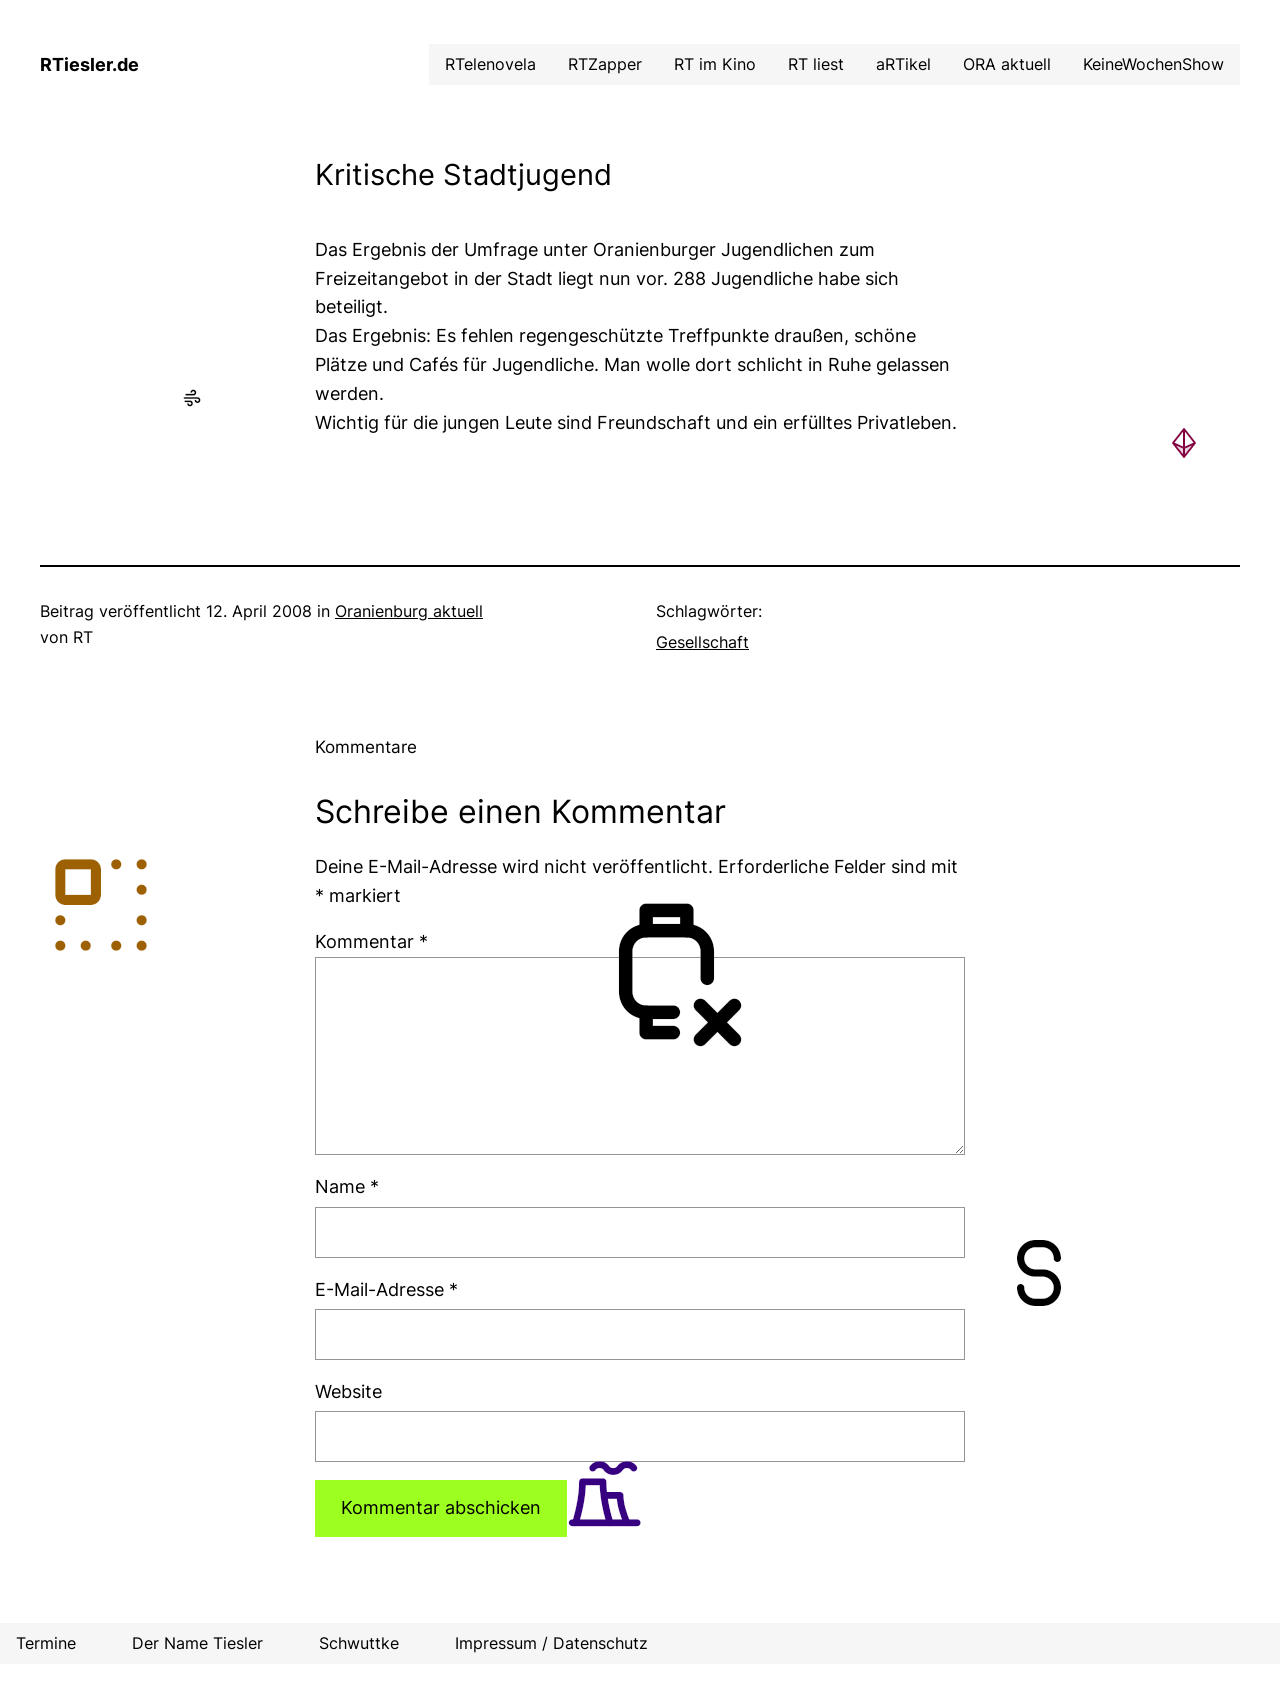 This screenshot has height=1708, width=1280. I want to click on disconnect or unpair smartwatch, so click(666, 971).